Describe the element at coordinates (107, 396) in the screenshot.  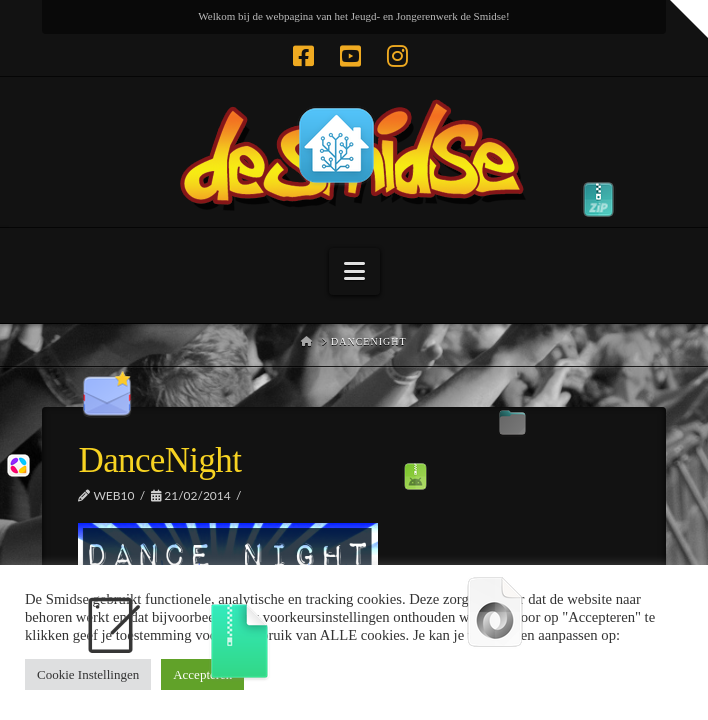
I see `mark email as unread` at that location.